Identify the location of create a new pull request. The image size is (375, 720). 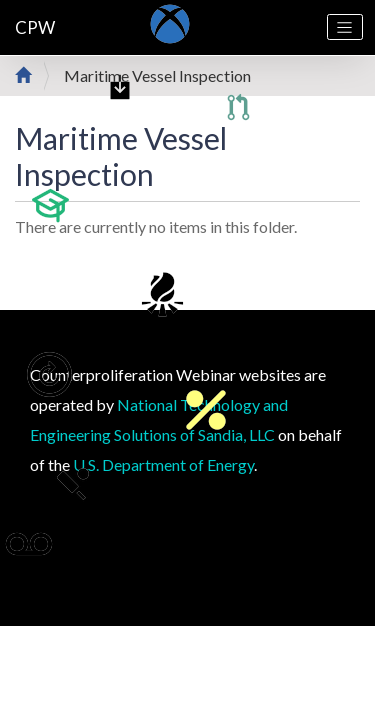
(238, 107).